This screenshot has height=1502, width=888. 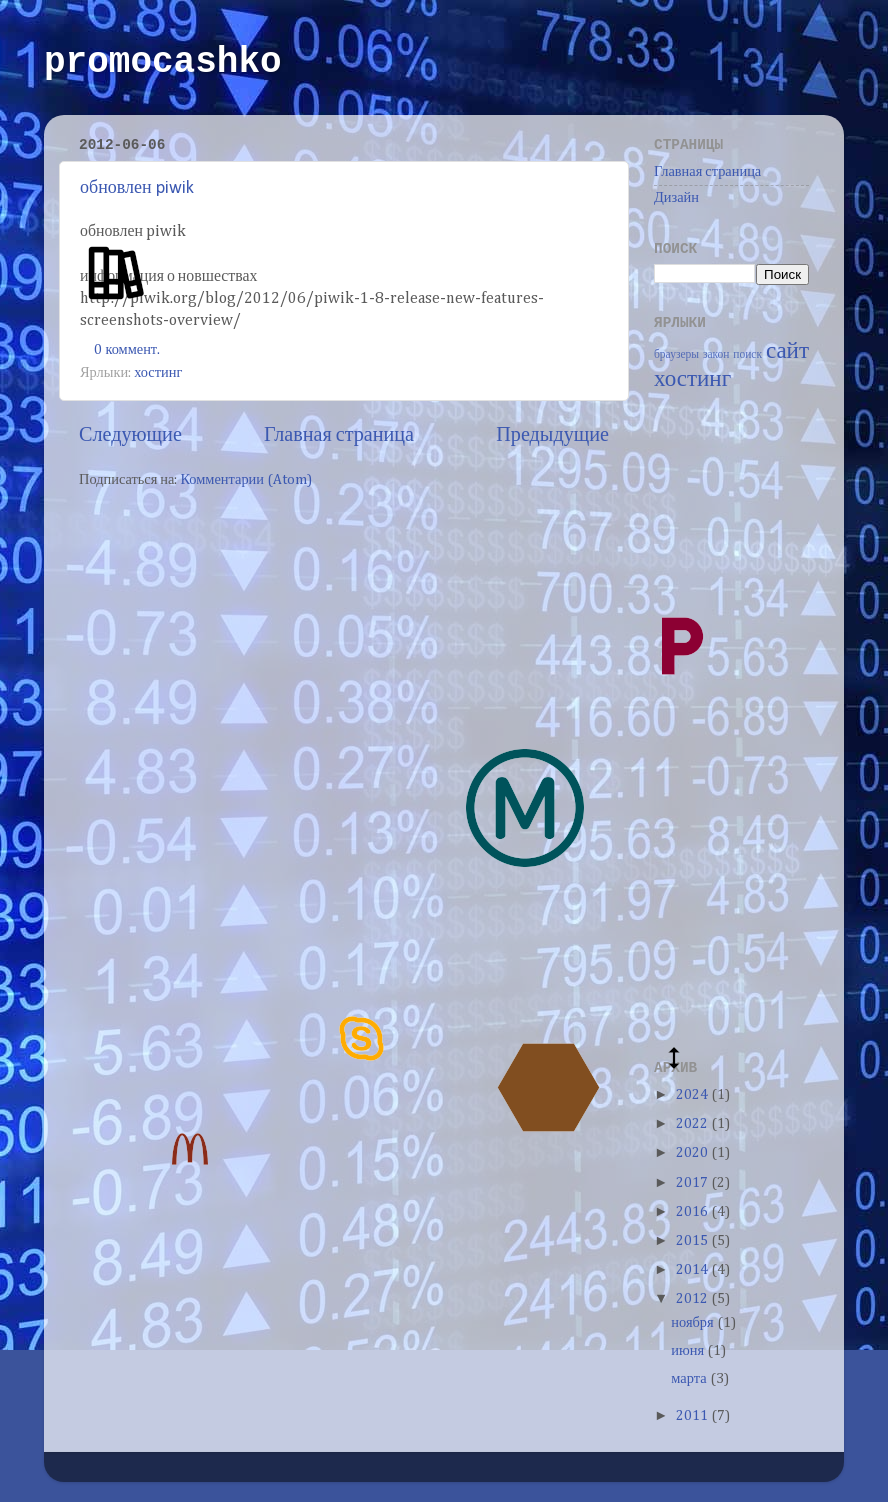 What do you see at coordinates (190, 1149) in the screenshot?
I see `open the McDonald's app` at bounding box center [190, 1149].